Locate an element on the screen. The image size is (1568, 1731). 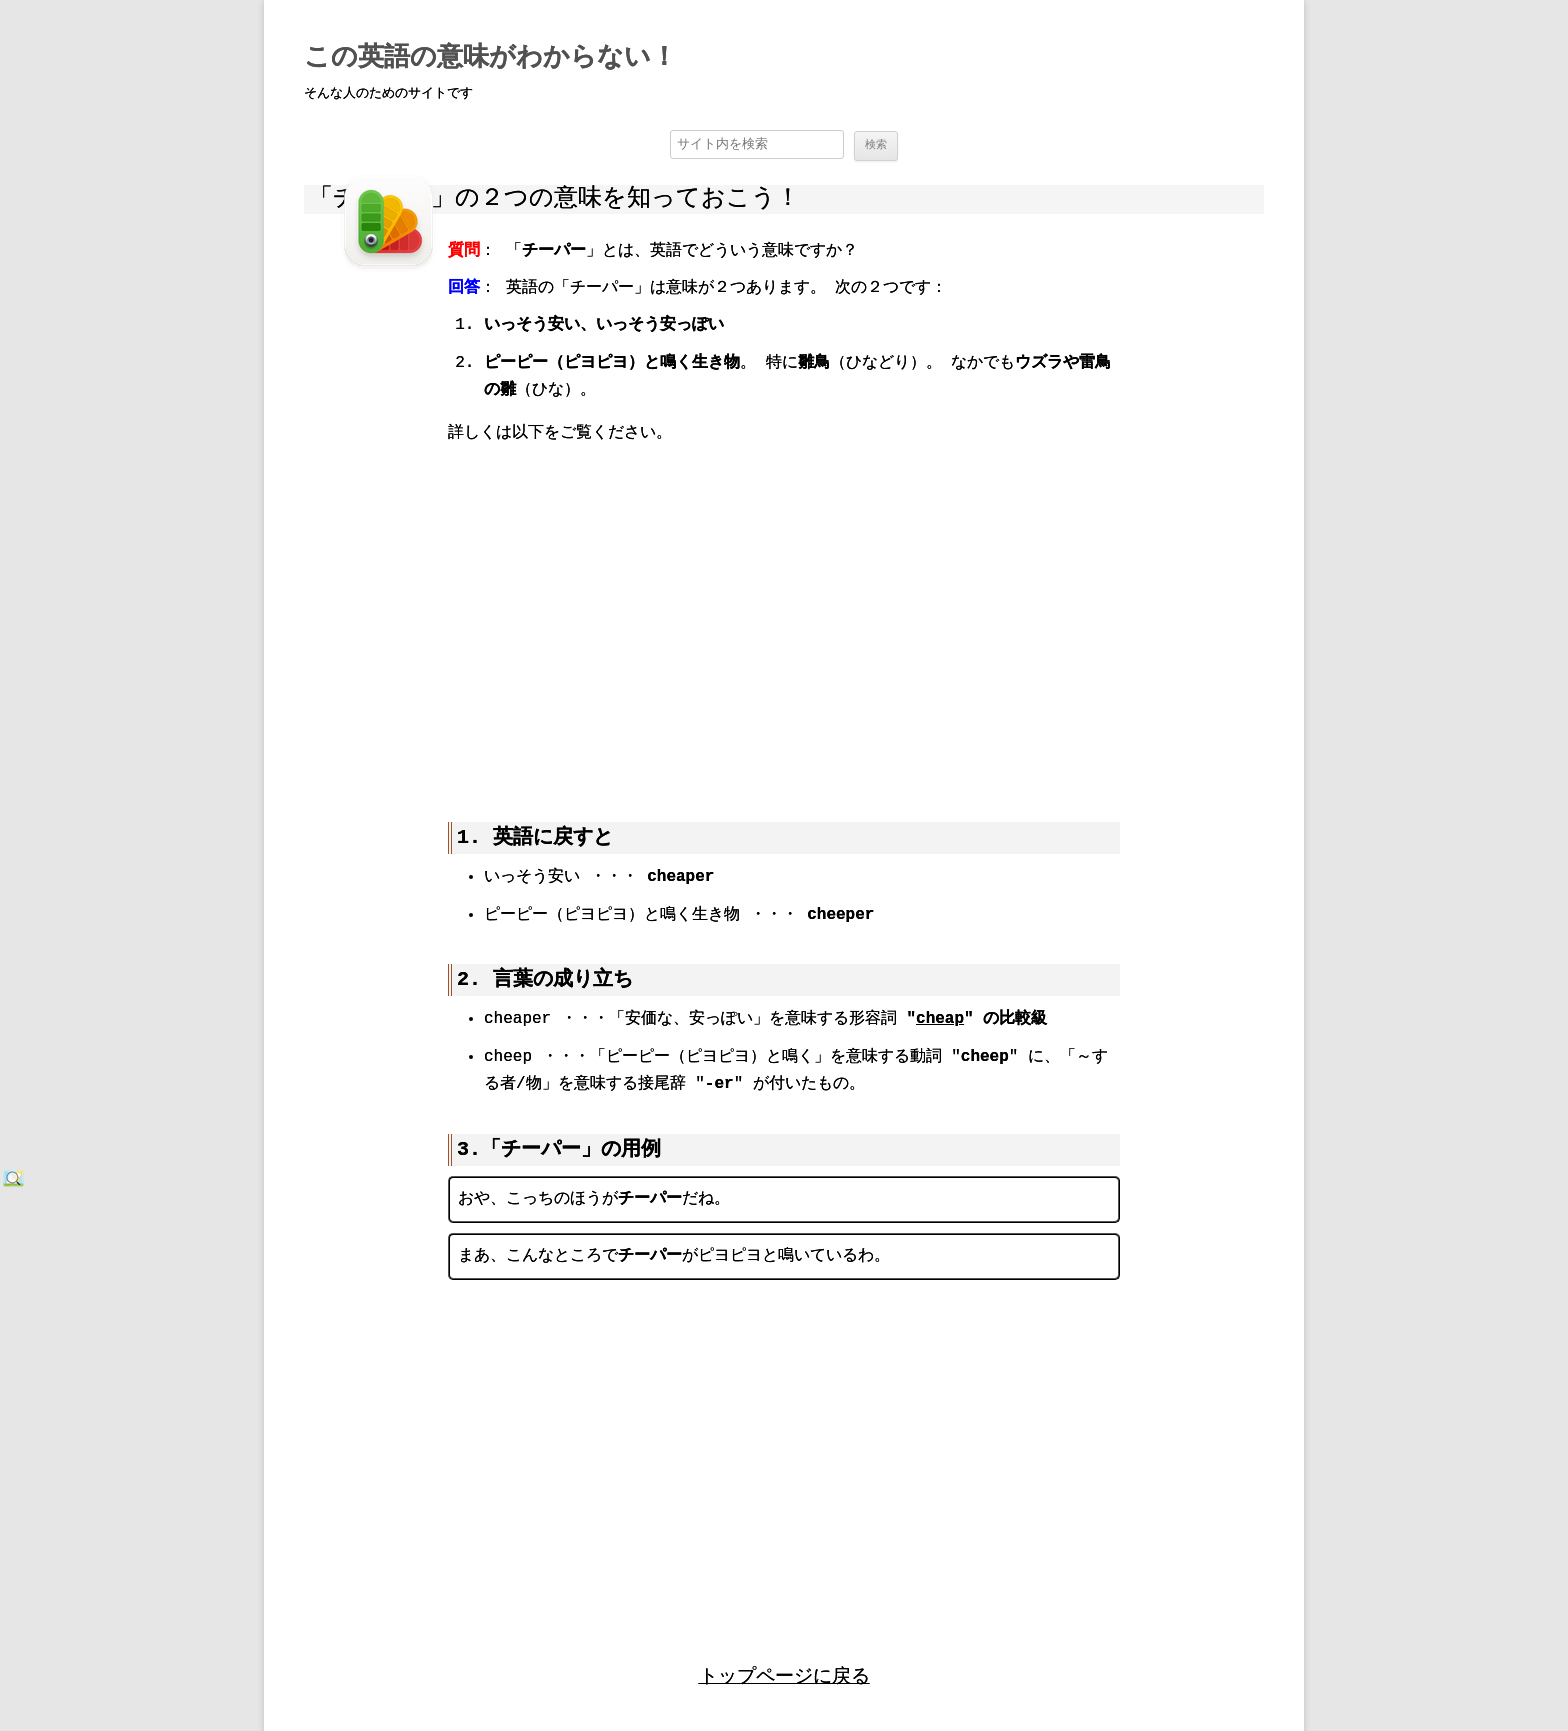
open sk1 color picker application is located at coordinates (388, 221).